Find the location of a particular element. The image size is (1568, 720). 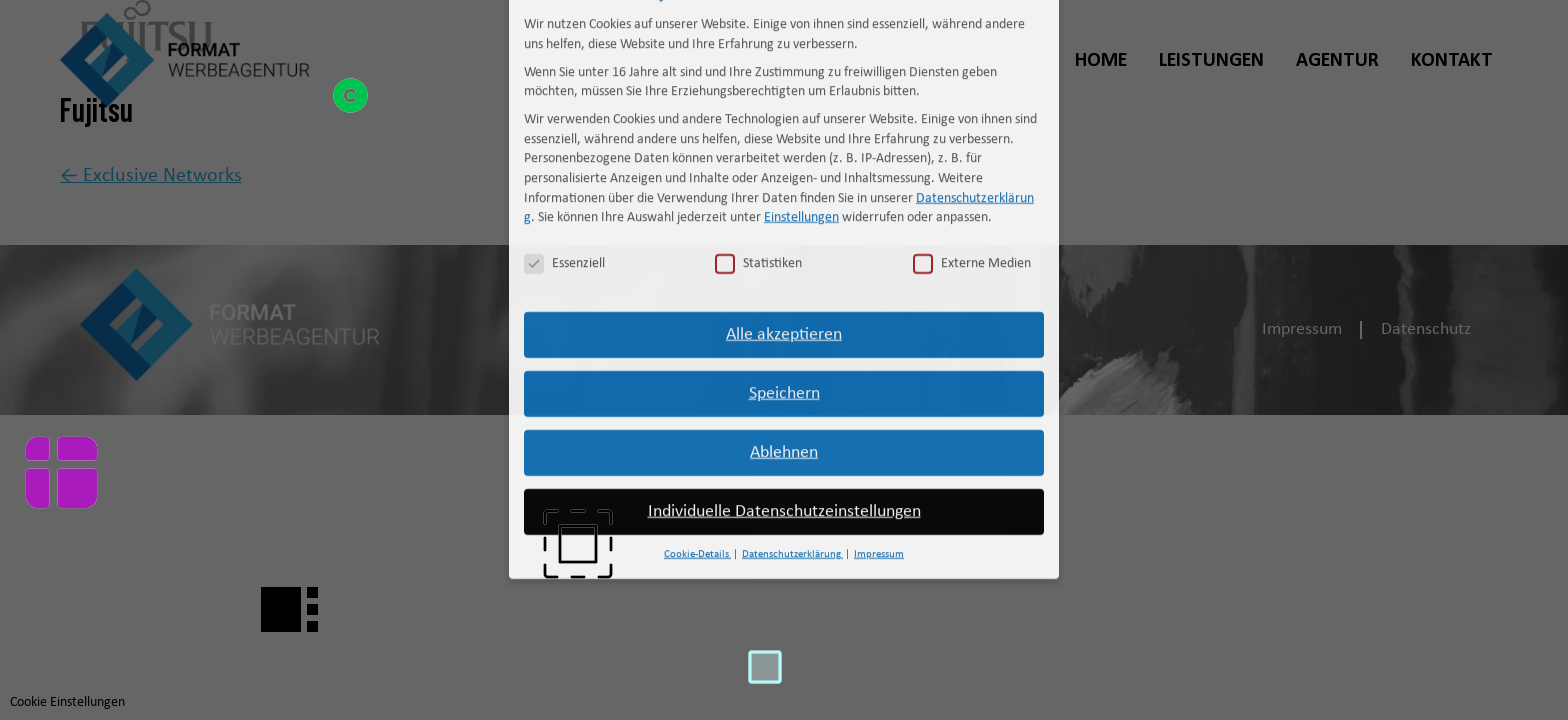

stop media playback is located at coordinates (765, 667).